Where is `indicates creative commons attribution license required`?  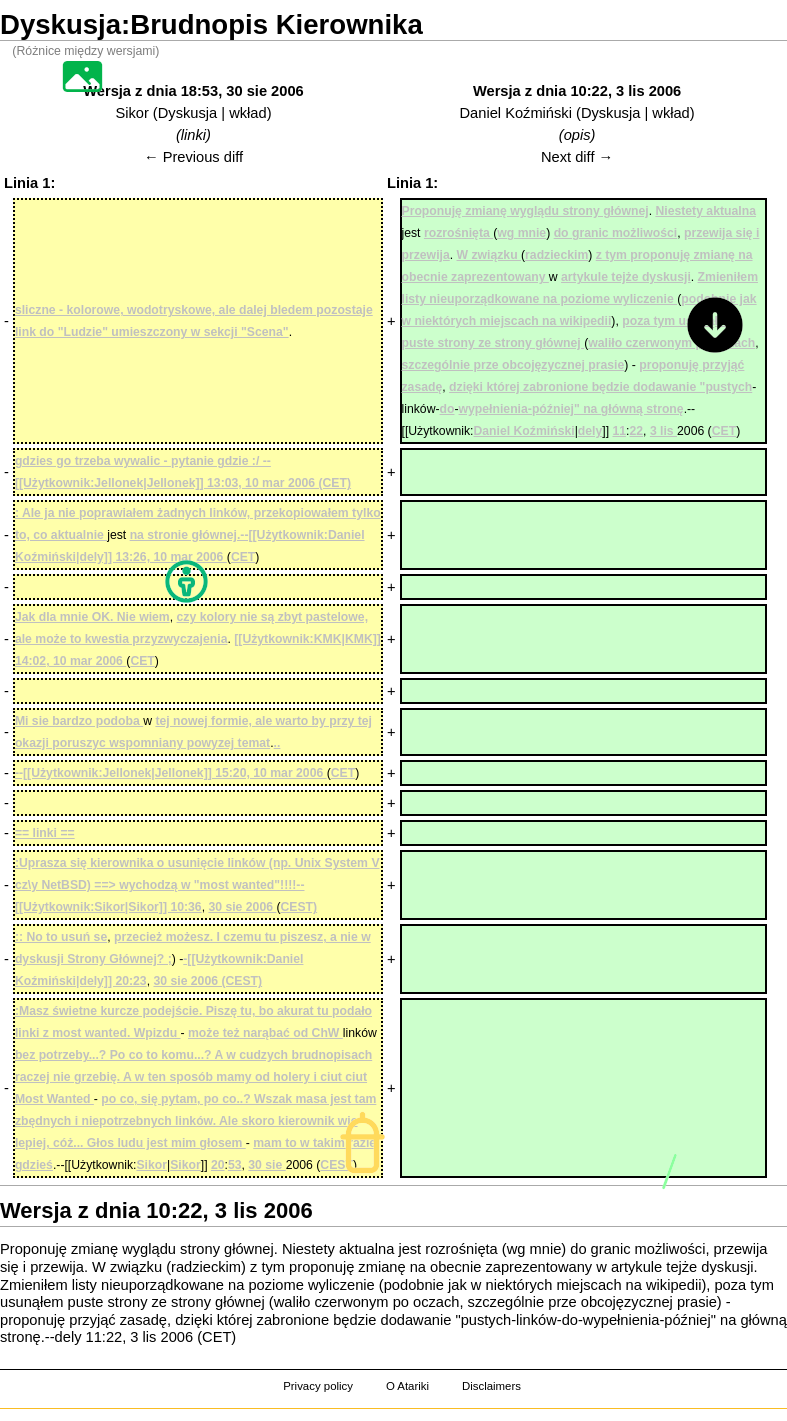
indicates creative commons attribution license required is located at coordinates (186, 581).